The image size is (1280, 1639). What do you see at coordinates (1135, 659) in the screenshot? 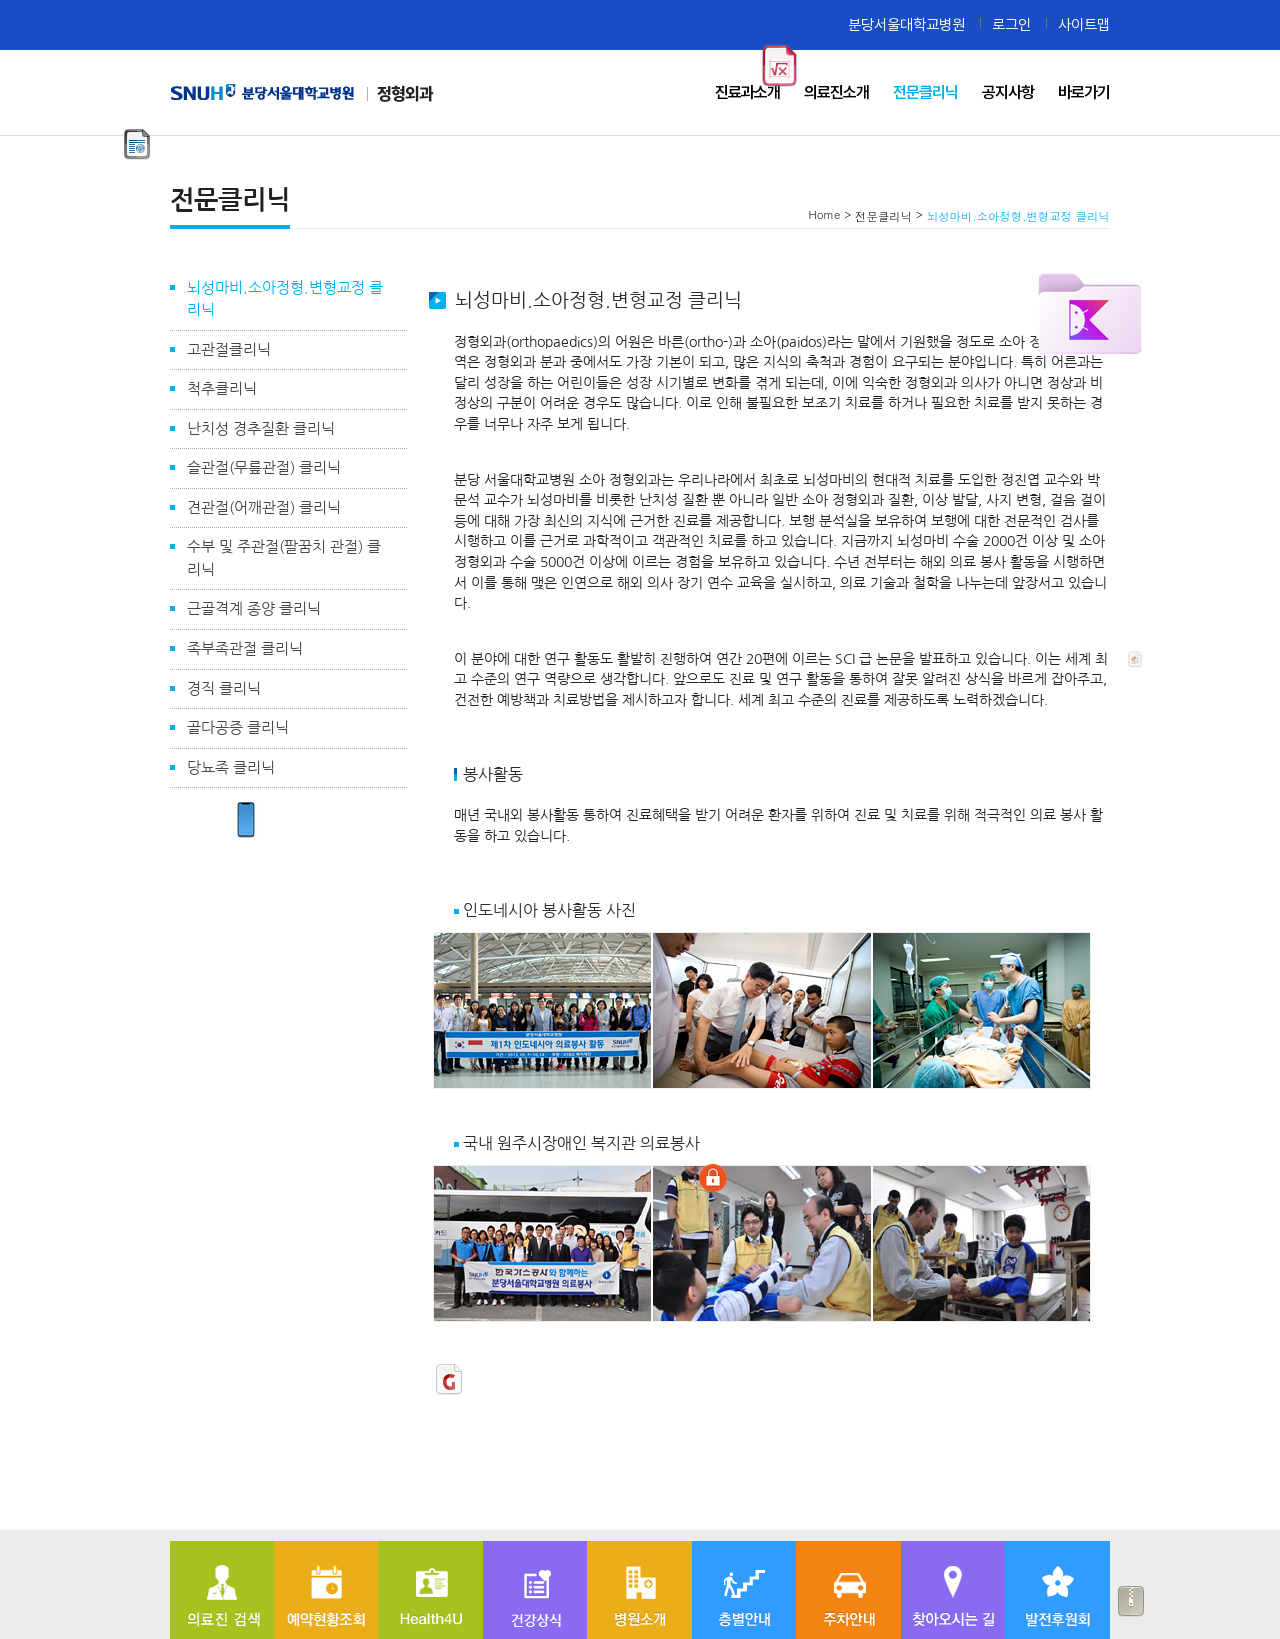
I see `open a presentation file` at bounding box center [1135, 659].